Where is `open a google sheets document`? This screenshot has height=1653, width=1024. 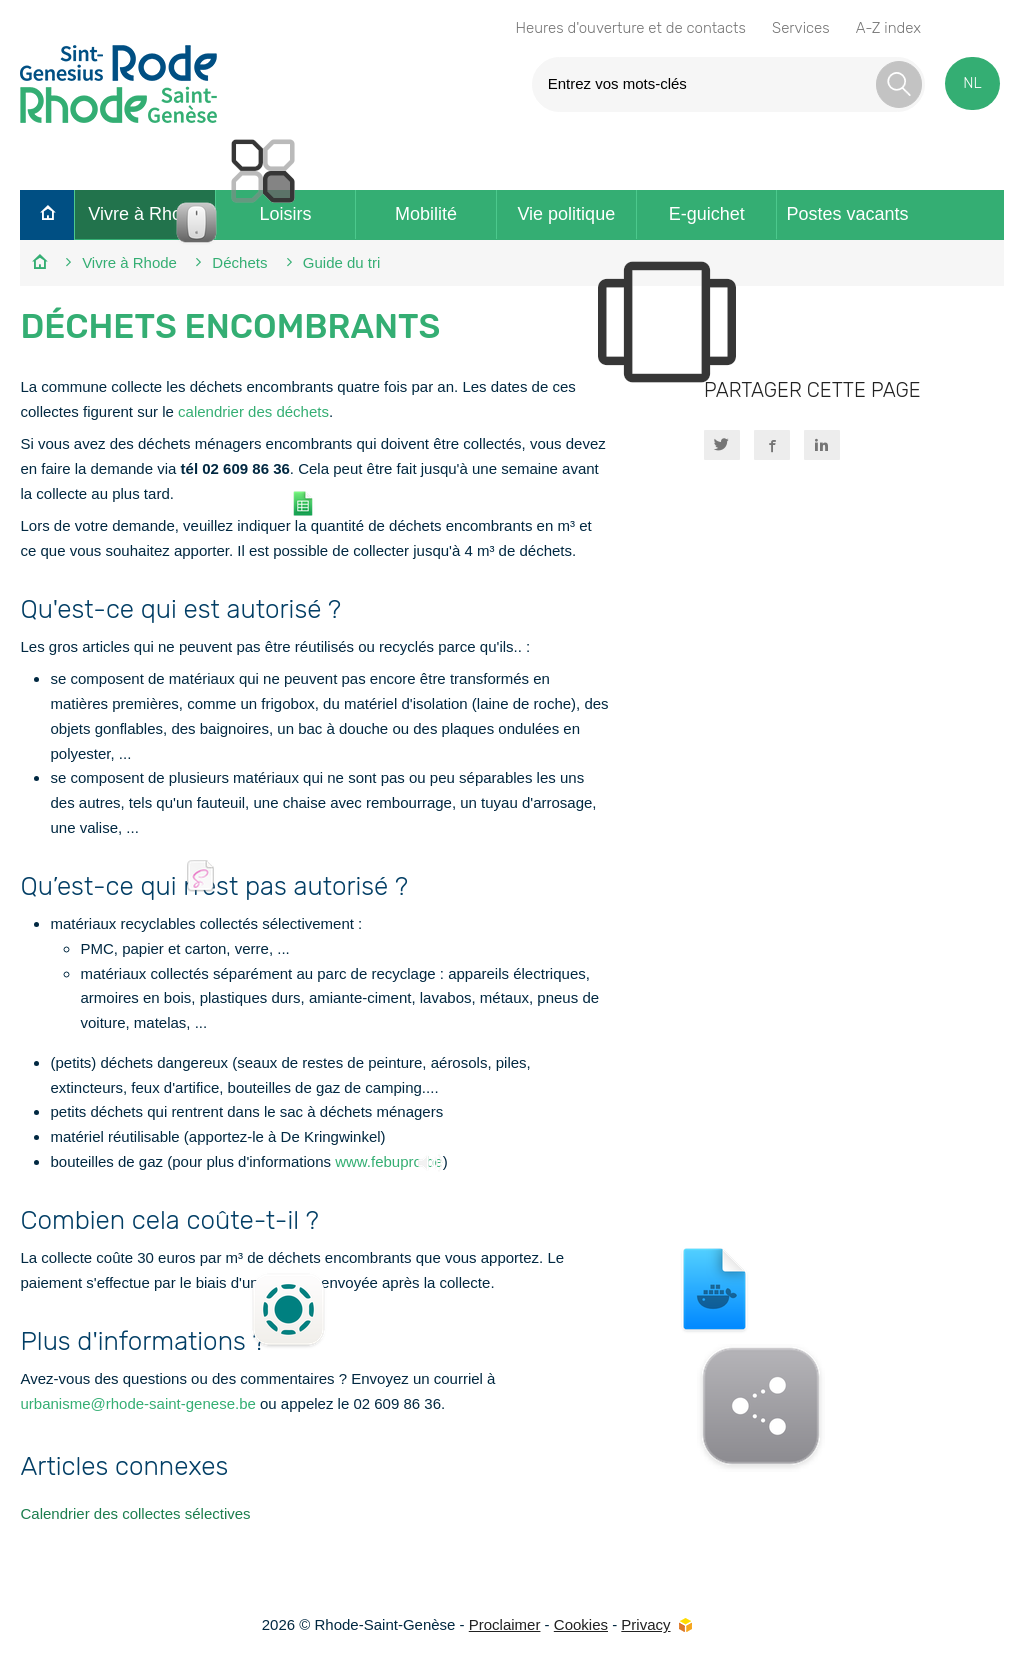
open a google sheets document is located at coordinates (303, 504).